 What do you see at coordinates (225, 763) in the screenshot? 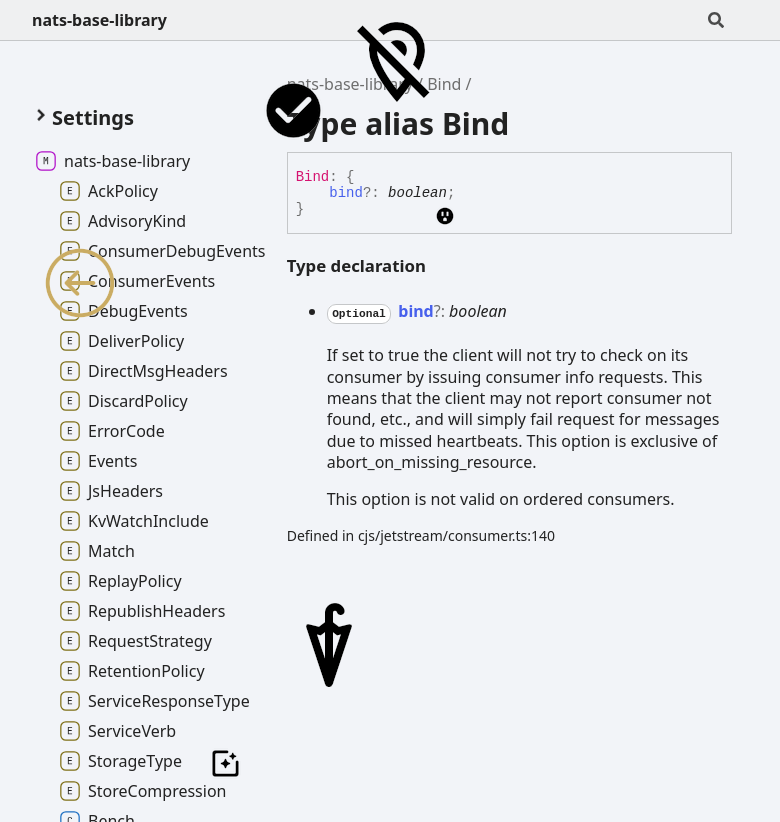
I see `apply filters or effects to a photo` at bounding box center [225, 763].